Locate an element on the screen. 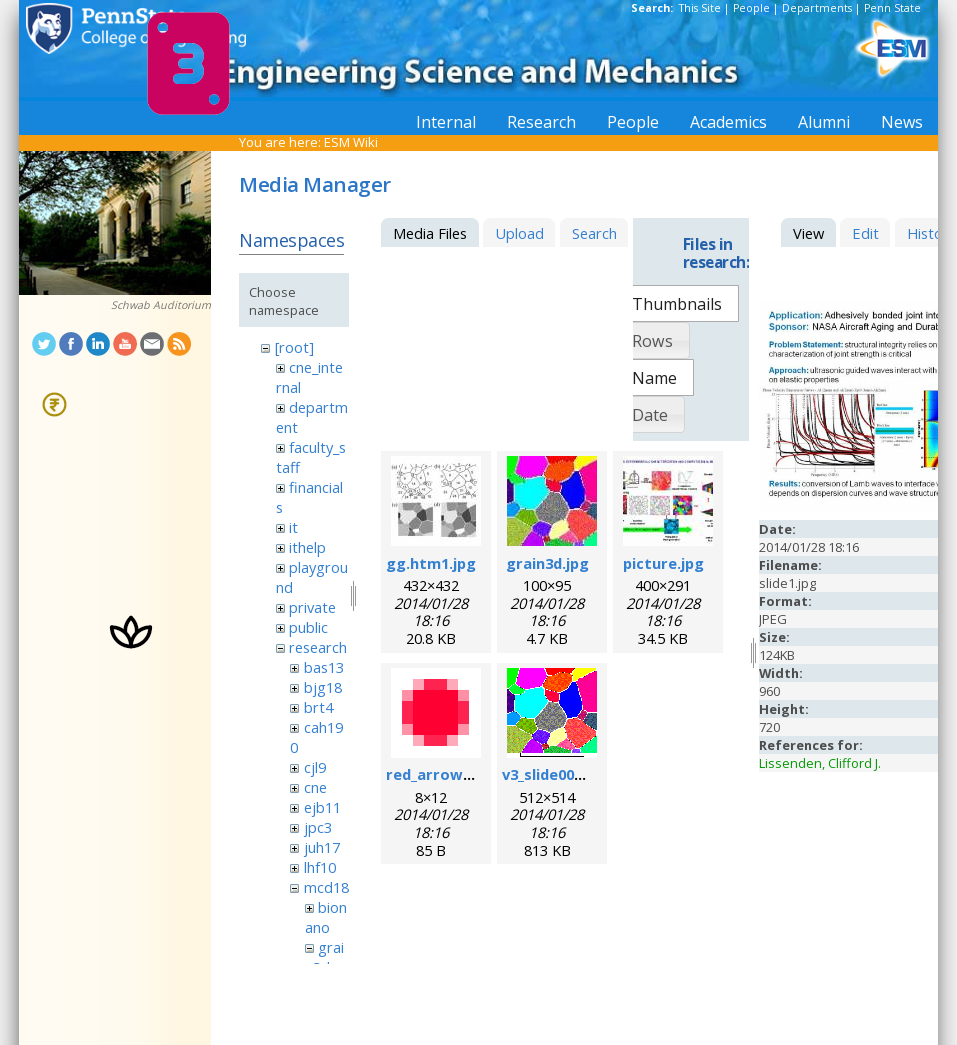  view balance in Indian rupees is located at coordinates (54, 404).